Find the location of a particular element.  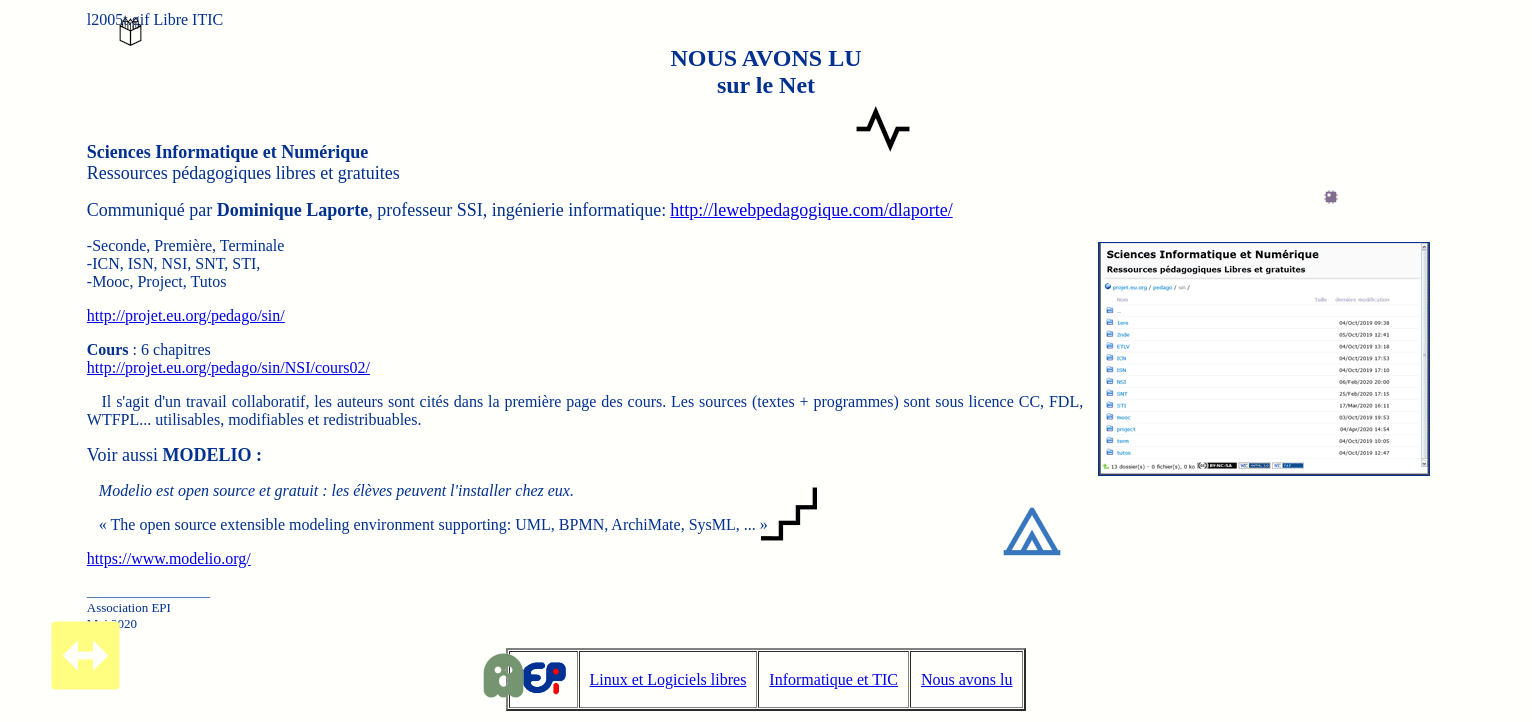

view camping or outdoor locations is located at coordinates (1032, 532).